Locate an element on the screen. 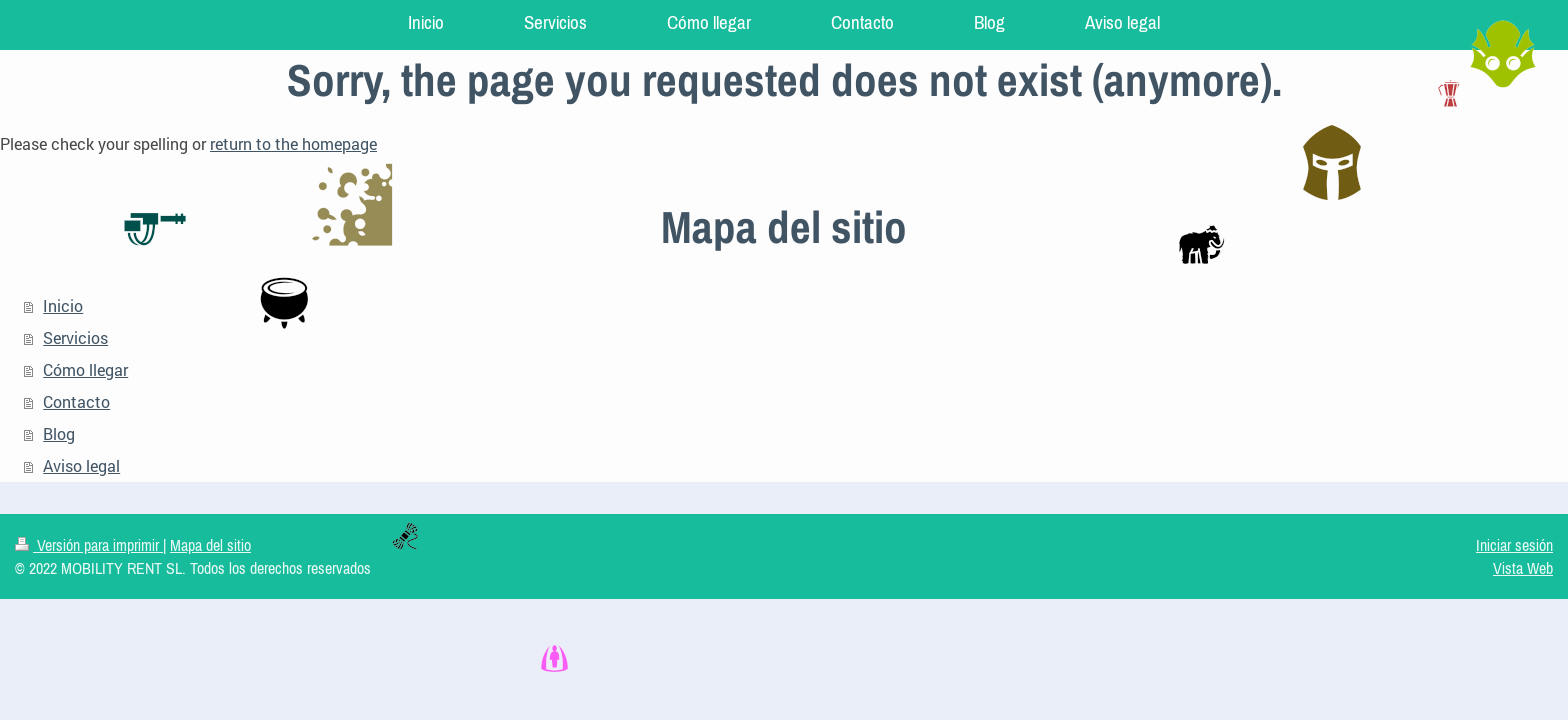 The width and height of the screenshot is (1568, 720). access crafting or potion brewing features is located at coordinates (284, 303).